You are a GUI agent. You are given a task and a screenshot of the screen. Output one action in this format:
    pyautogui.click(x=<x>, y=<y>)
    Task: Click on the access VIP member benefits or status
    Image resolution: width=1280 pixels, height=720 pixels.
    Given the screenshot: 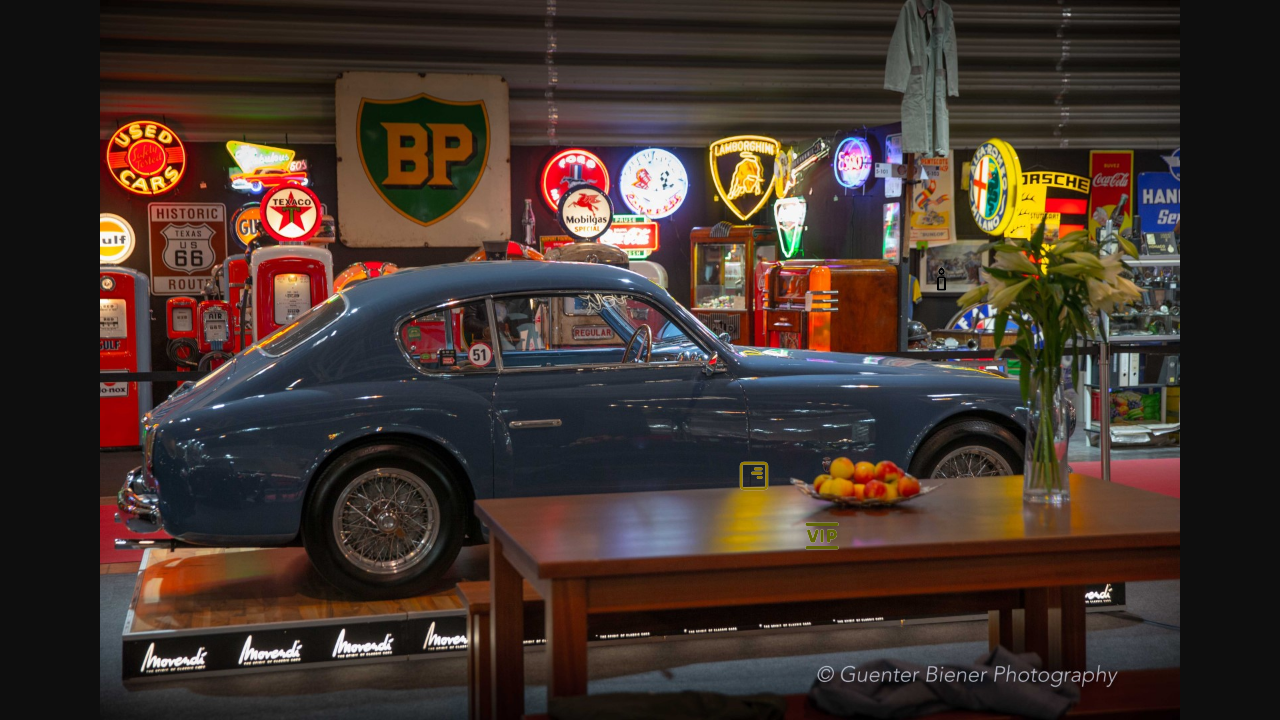 What is the action you would take?
    pyautogui.click(x=822, y=536)
    